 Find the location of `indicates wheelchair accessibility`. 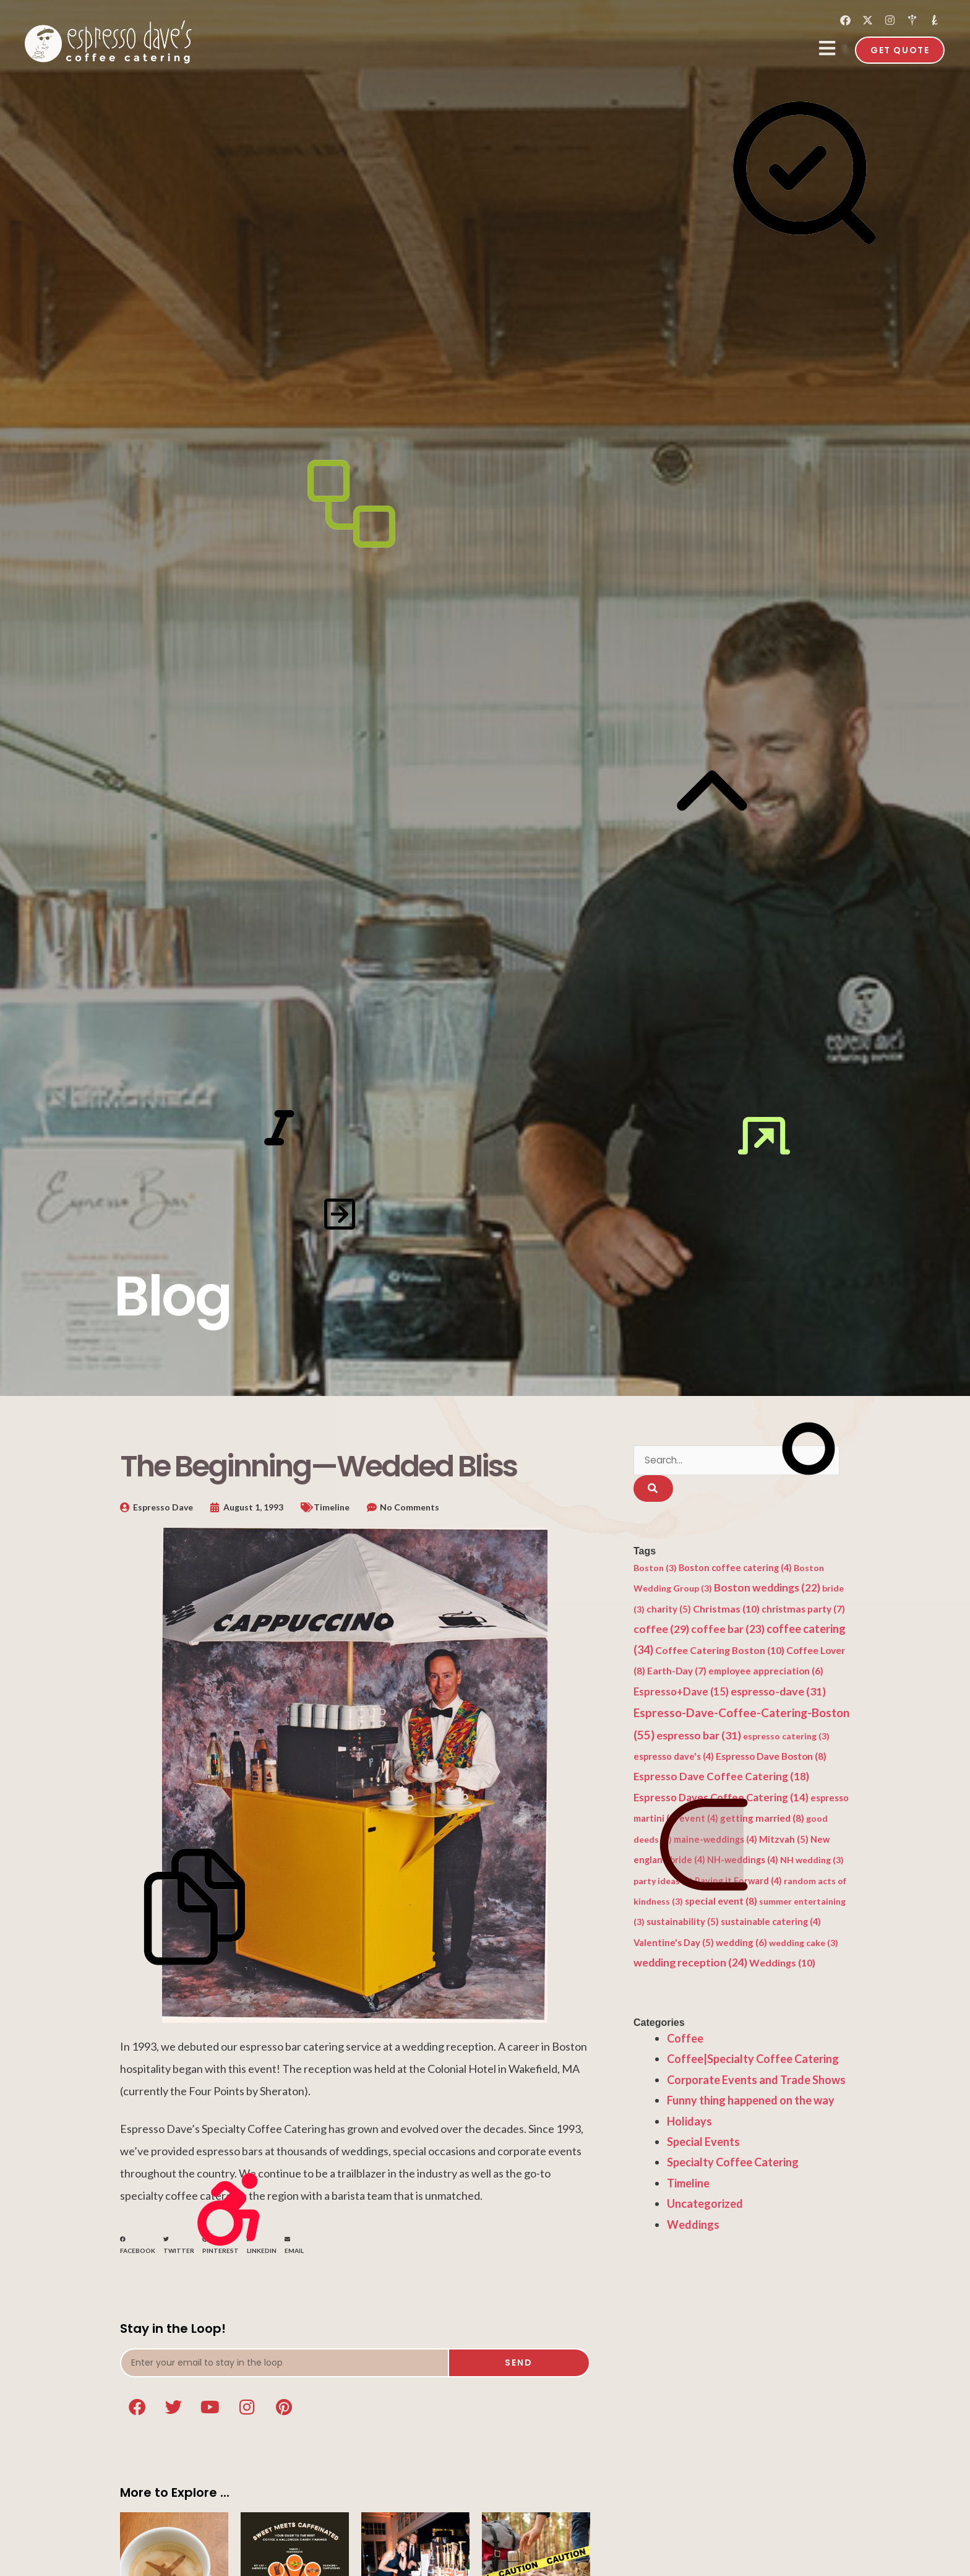

indicates wheelchair accessibility is located at coordinates (229, 2209).